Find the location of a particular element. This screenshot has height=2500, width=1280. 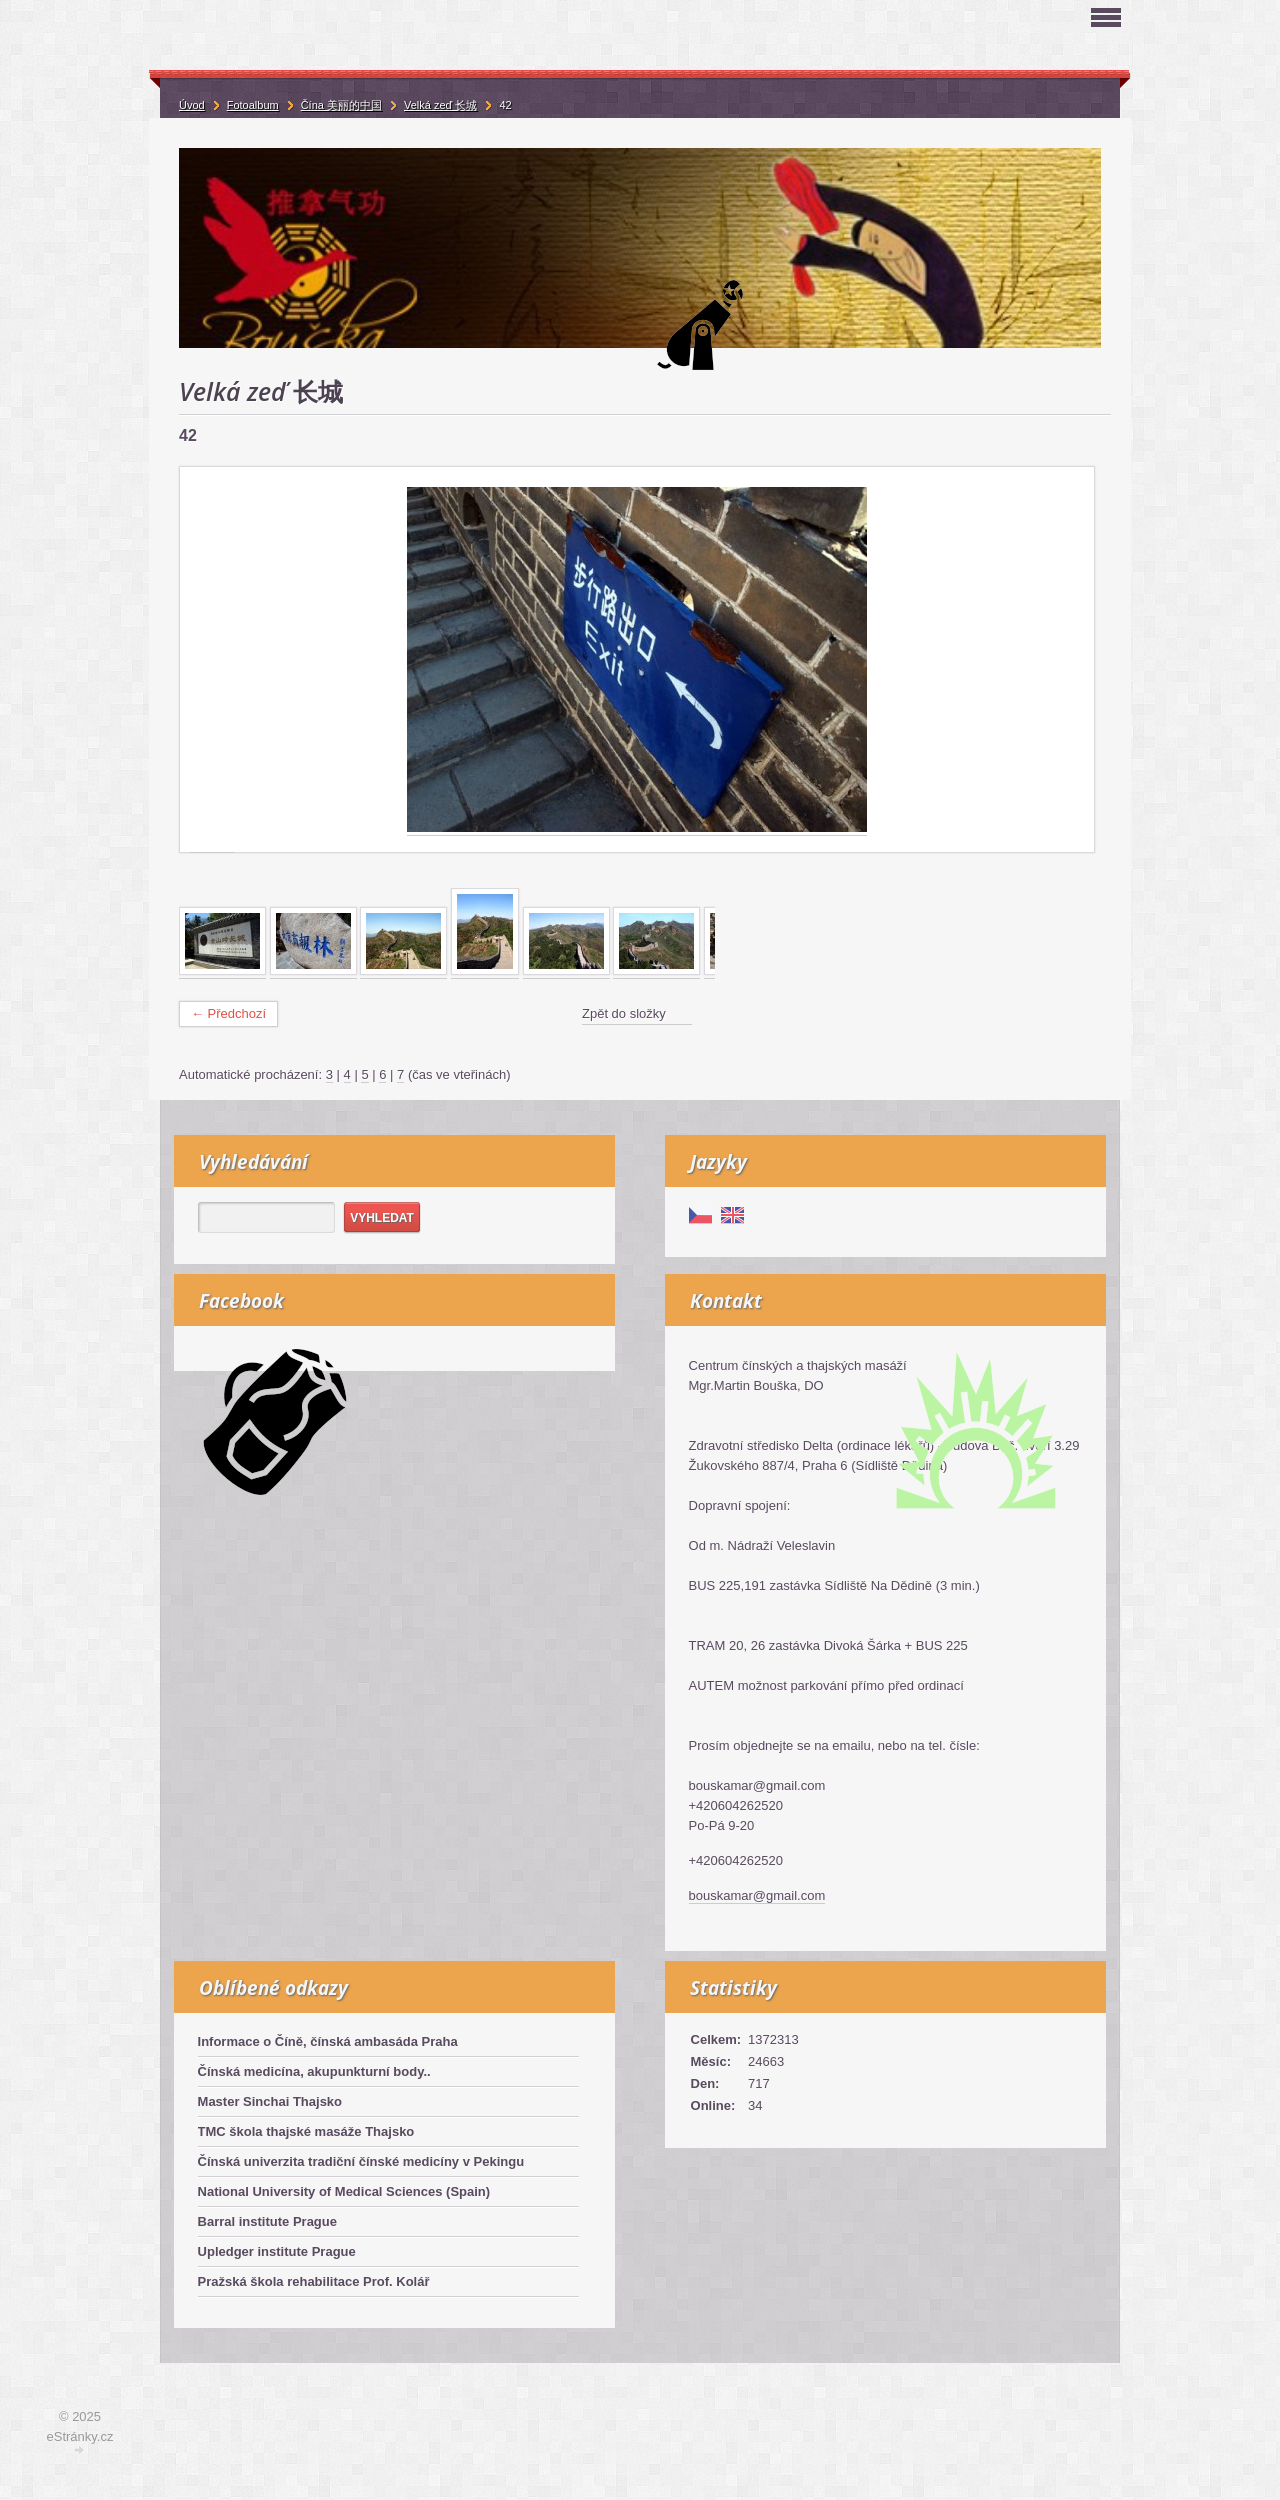

indicates final form or ultimate upgrade in a game is located at coordinates (977, 1430).